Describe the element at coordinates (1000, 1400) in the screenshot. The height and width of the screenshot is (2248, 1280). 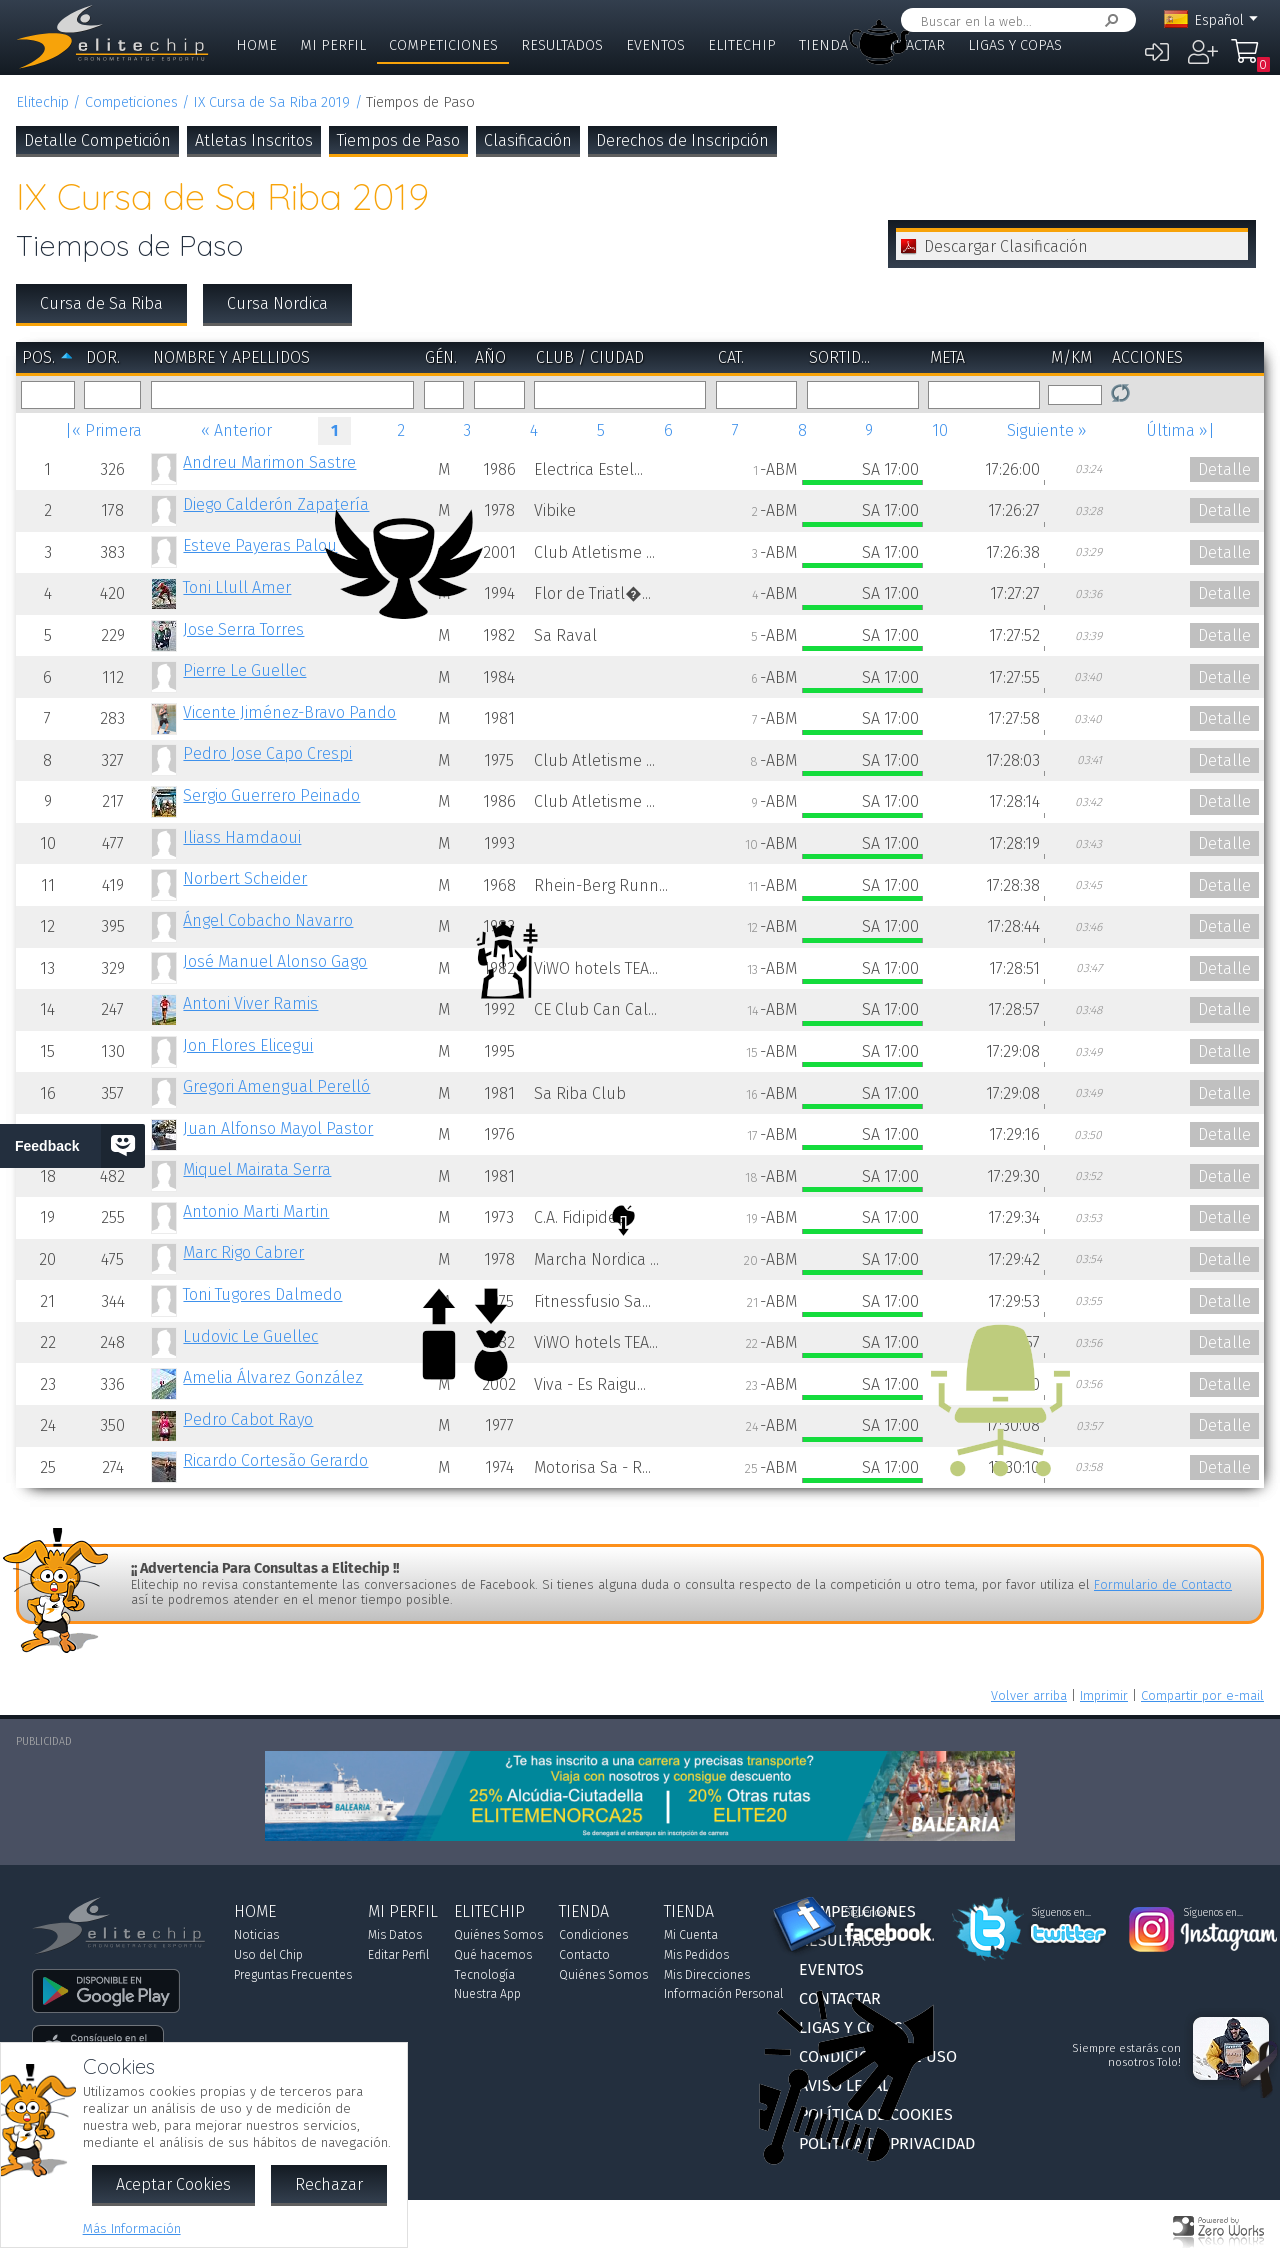
I see `browse office furniture options` at that location.